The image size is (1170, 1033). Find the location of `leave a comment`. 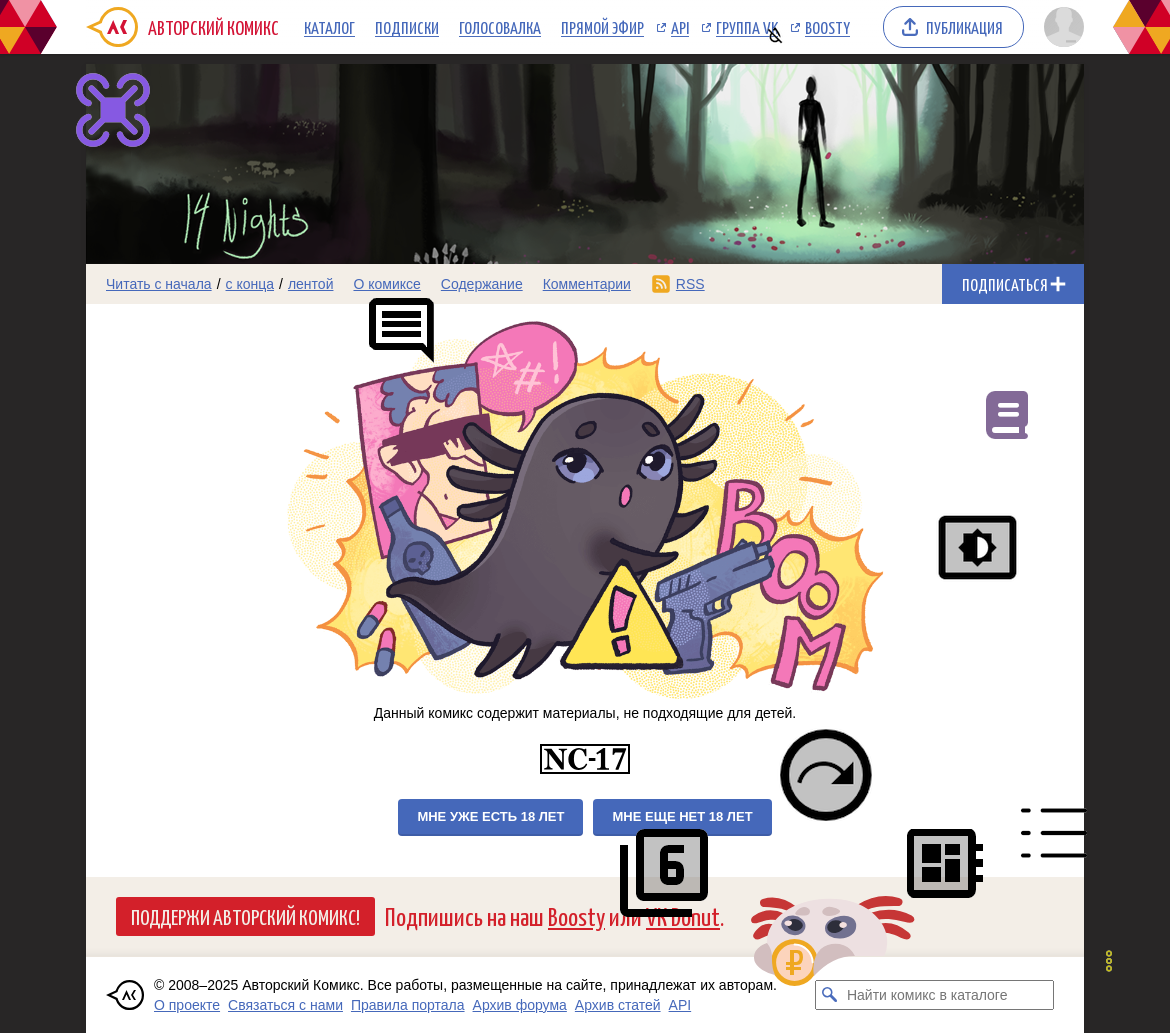

leave a comment is located at coordinates (401, 330).